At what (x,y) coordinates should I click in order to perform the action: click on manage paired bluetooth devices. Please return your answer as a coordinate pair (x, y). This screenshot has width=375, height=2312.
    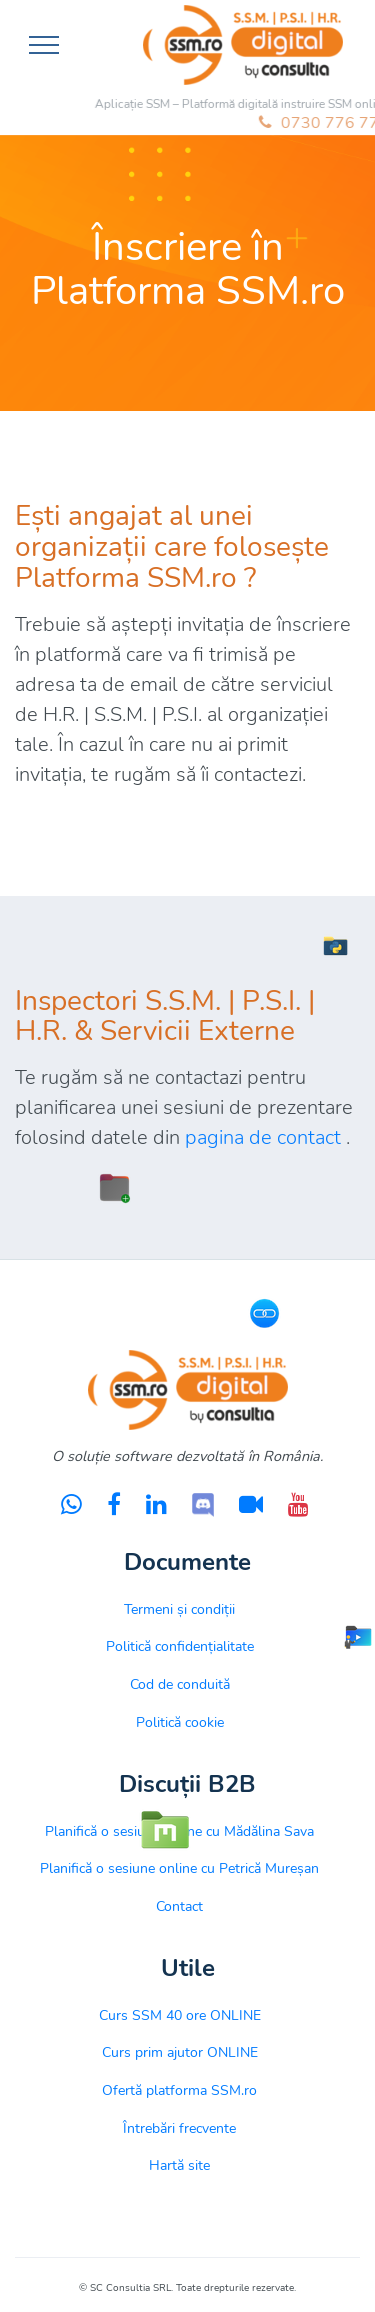
    Looking at the image, I should click on (264, 1313).